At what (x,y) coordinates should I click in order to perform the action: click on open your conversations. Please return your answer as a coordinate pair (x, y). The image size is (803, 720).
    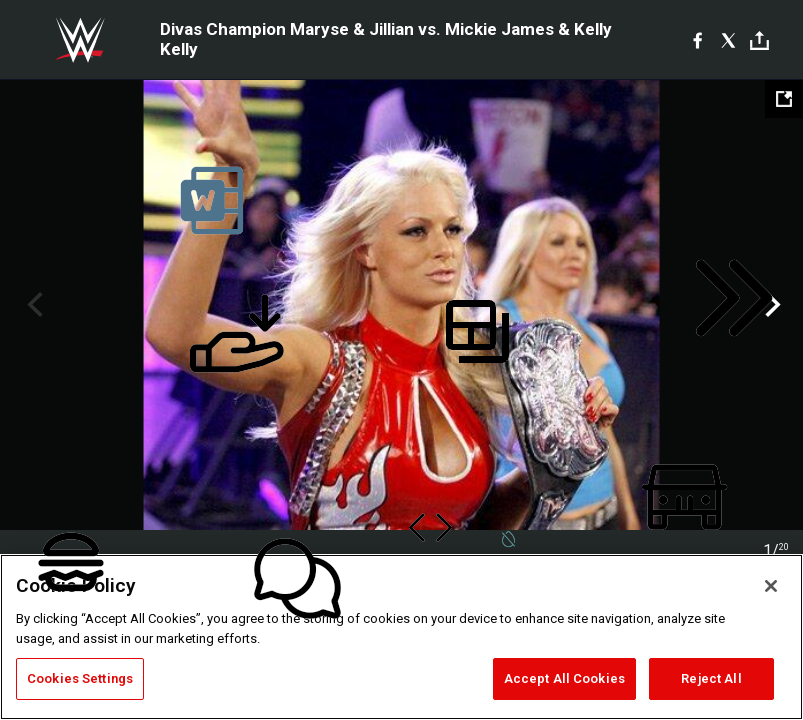
    Looking at the image, I should click on (297, 578).